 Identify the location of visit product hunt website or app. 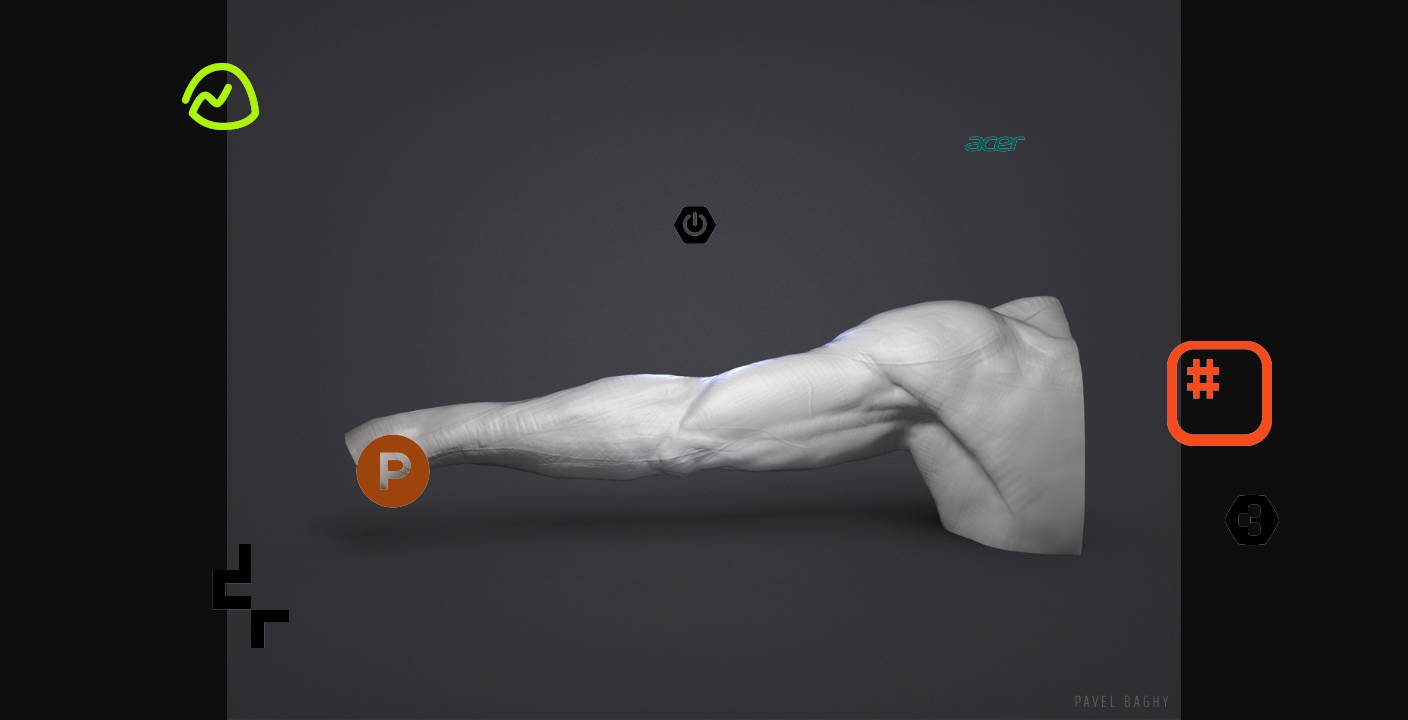
(393, 471).